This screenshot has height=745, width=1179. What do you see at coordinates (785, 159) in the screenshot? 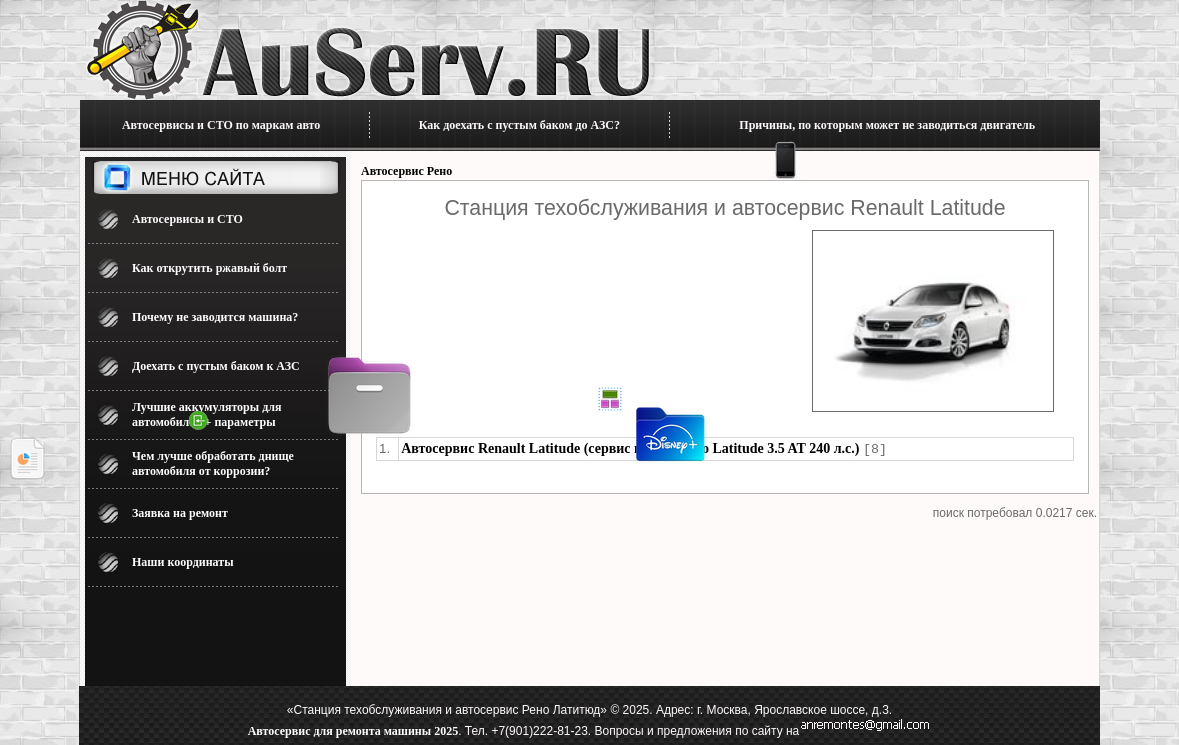
I see `set up or configure an iPhone device` at bounding box center [785, 159].